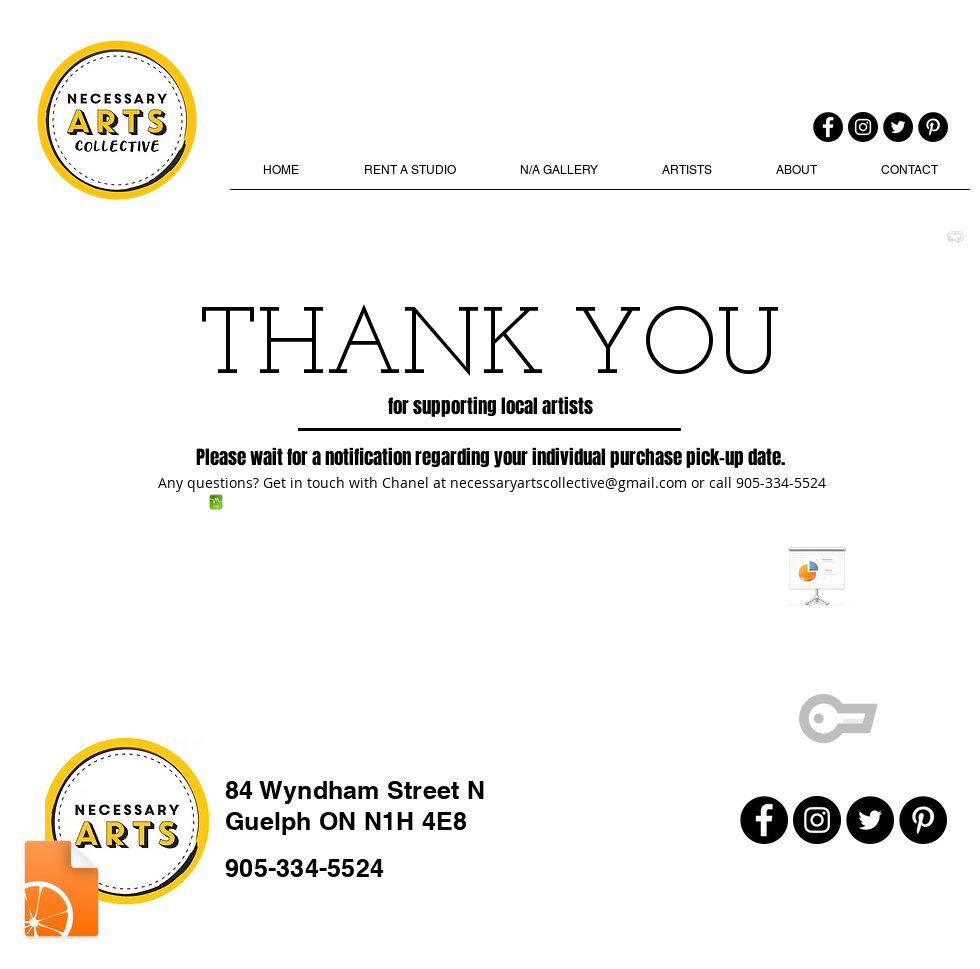  I want to click on enter password to continue, so click(838, 718).